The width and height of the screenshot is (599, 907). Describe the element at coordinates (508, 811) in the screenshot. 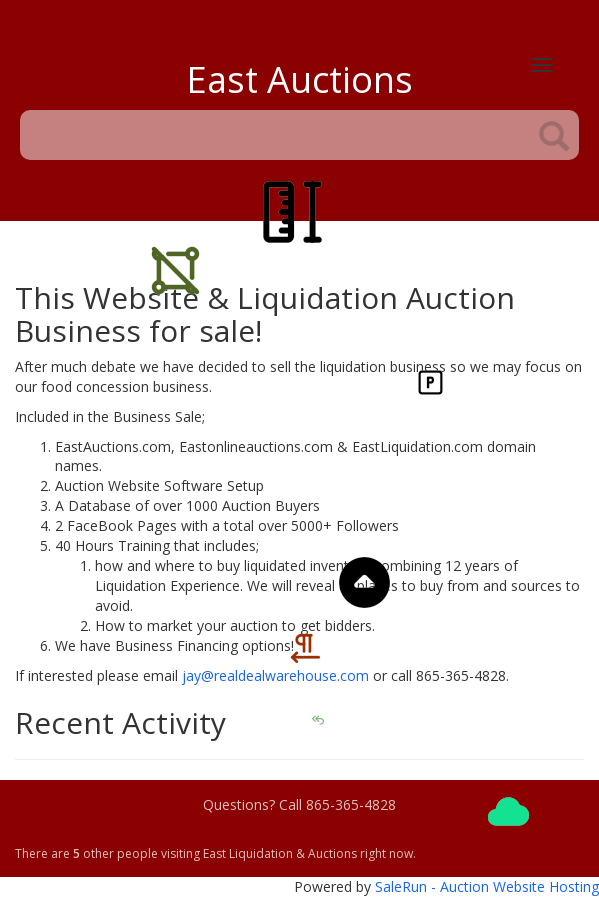

I see `indicates cloudy weather conditions` at that location.